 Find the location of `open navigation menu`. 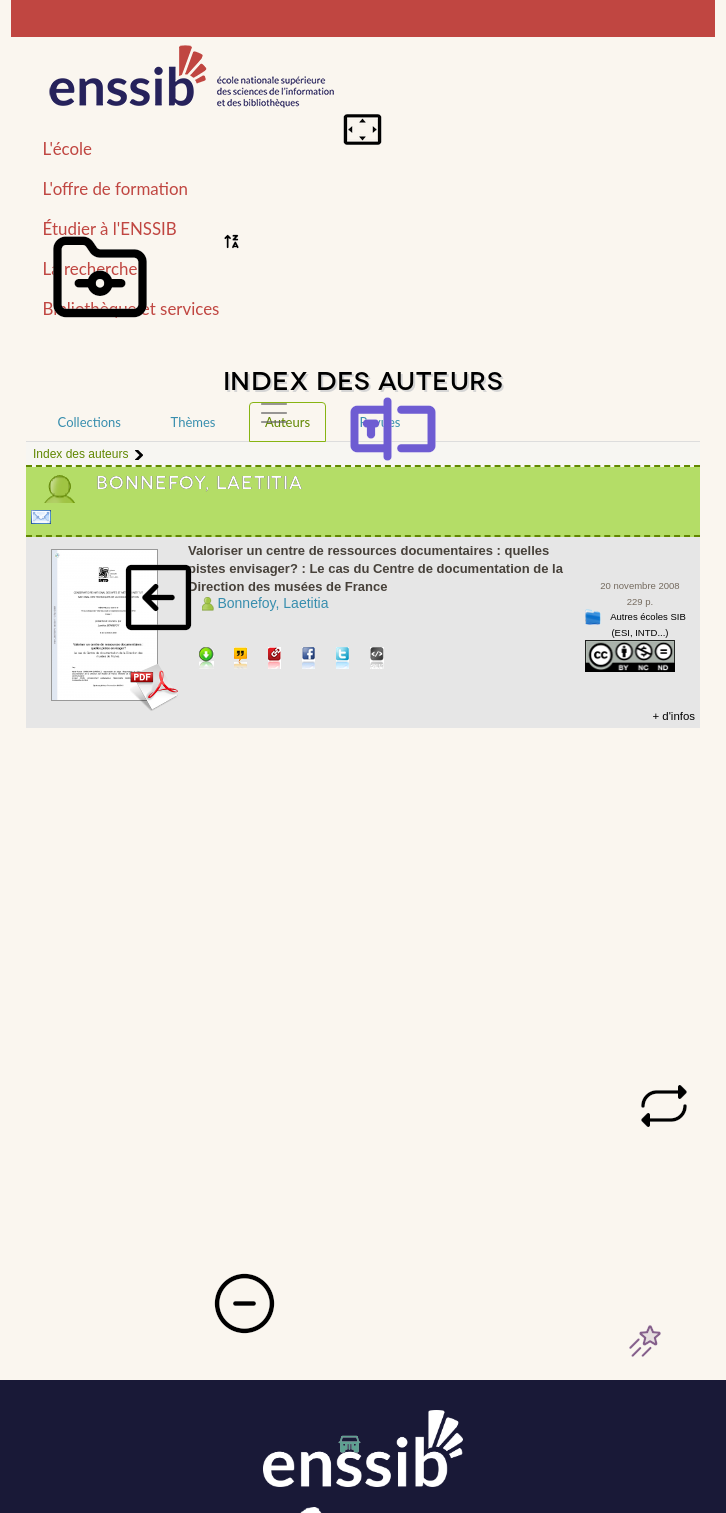

open navigation menu is located at coordinates (274, 413).